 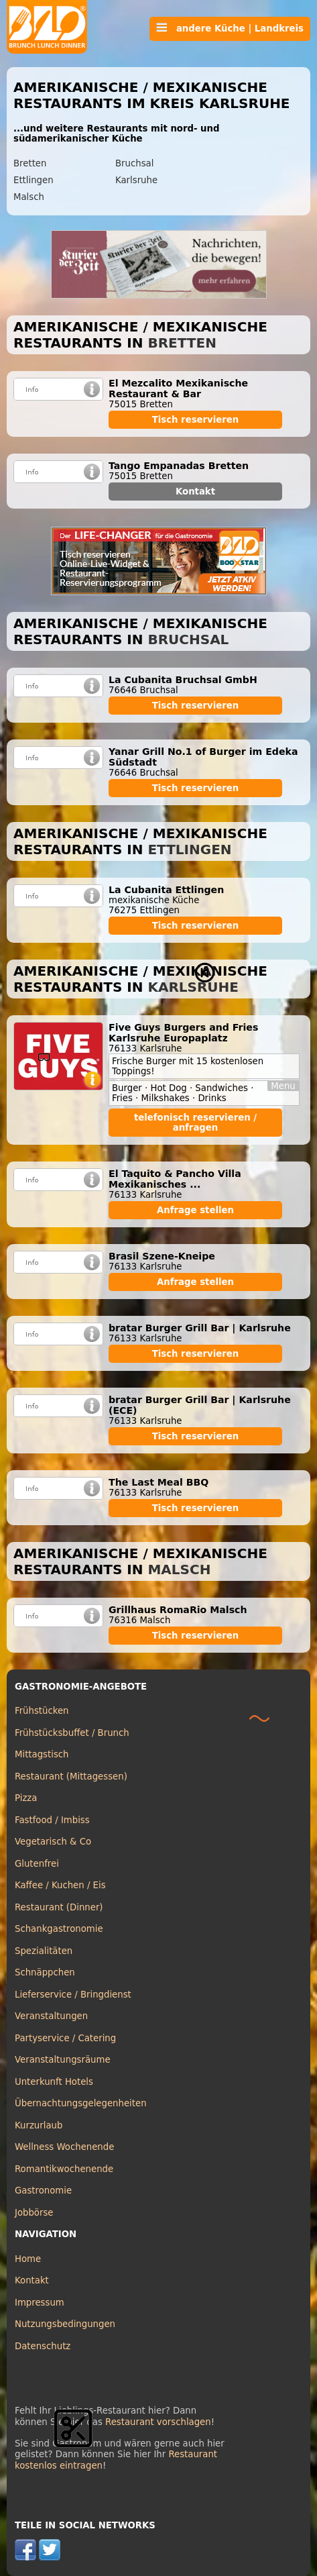 I want to click on cut or crop selected content, so click(x=73, y=2428).